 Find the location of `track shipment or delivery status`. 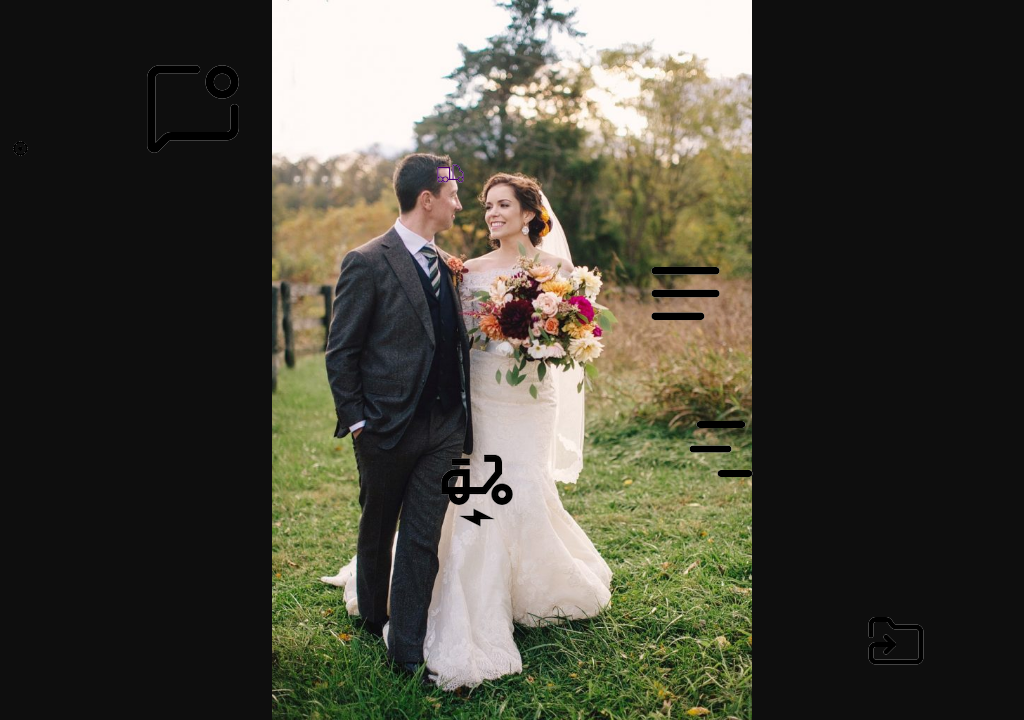

track shipment or delivery status is located at coordinates (450, 173).